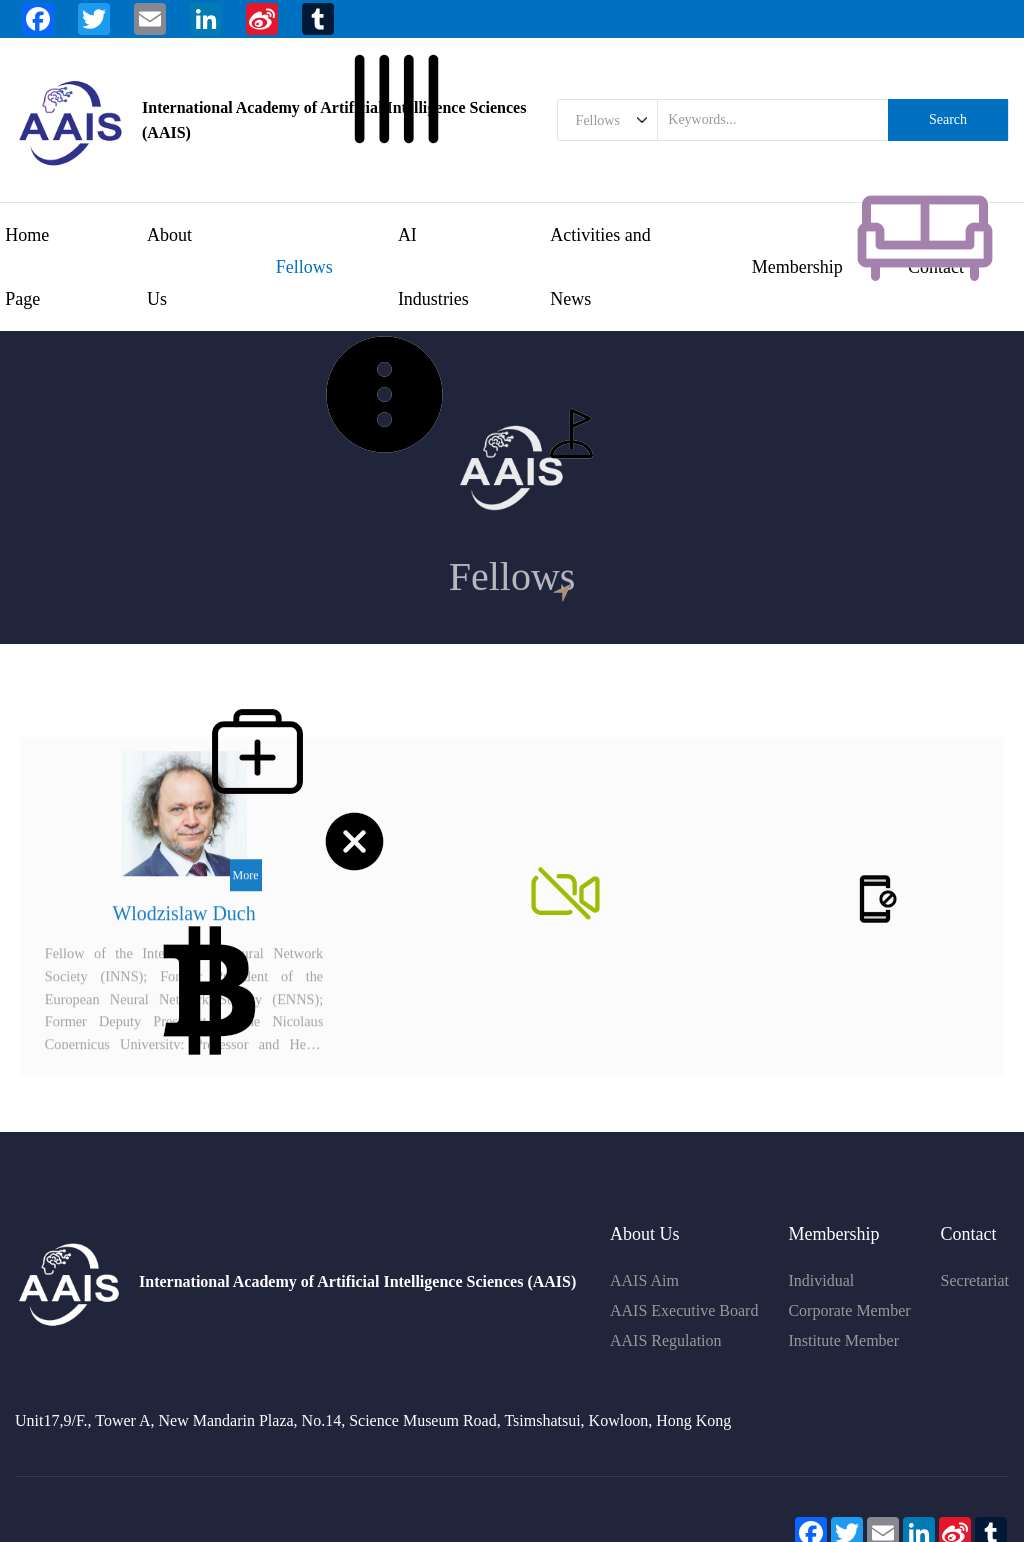  What do you see at coordinates (562, 593) in the screenshot?
I see `navigate to current location` at bounding box center [562, 593].